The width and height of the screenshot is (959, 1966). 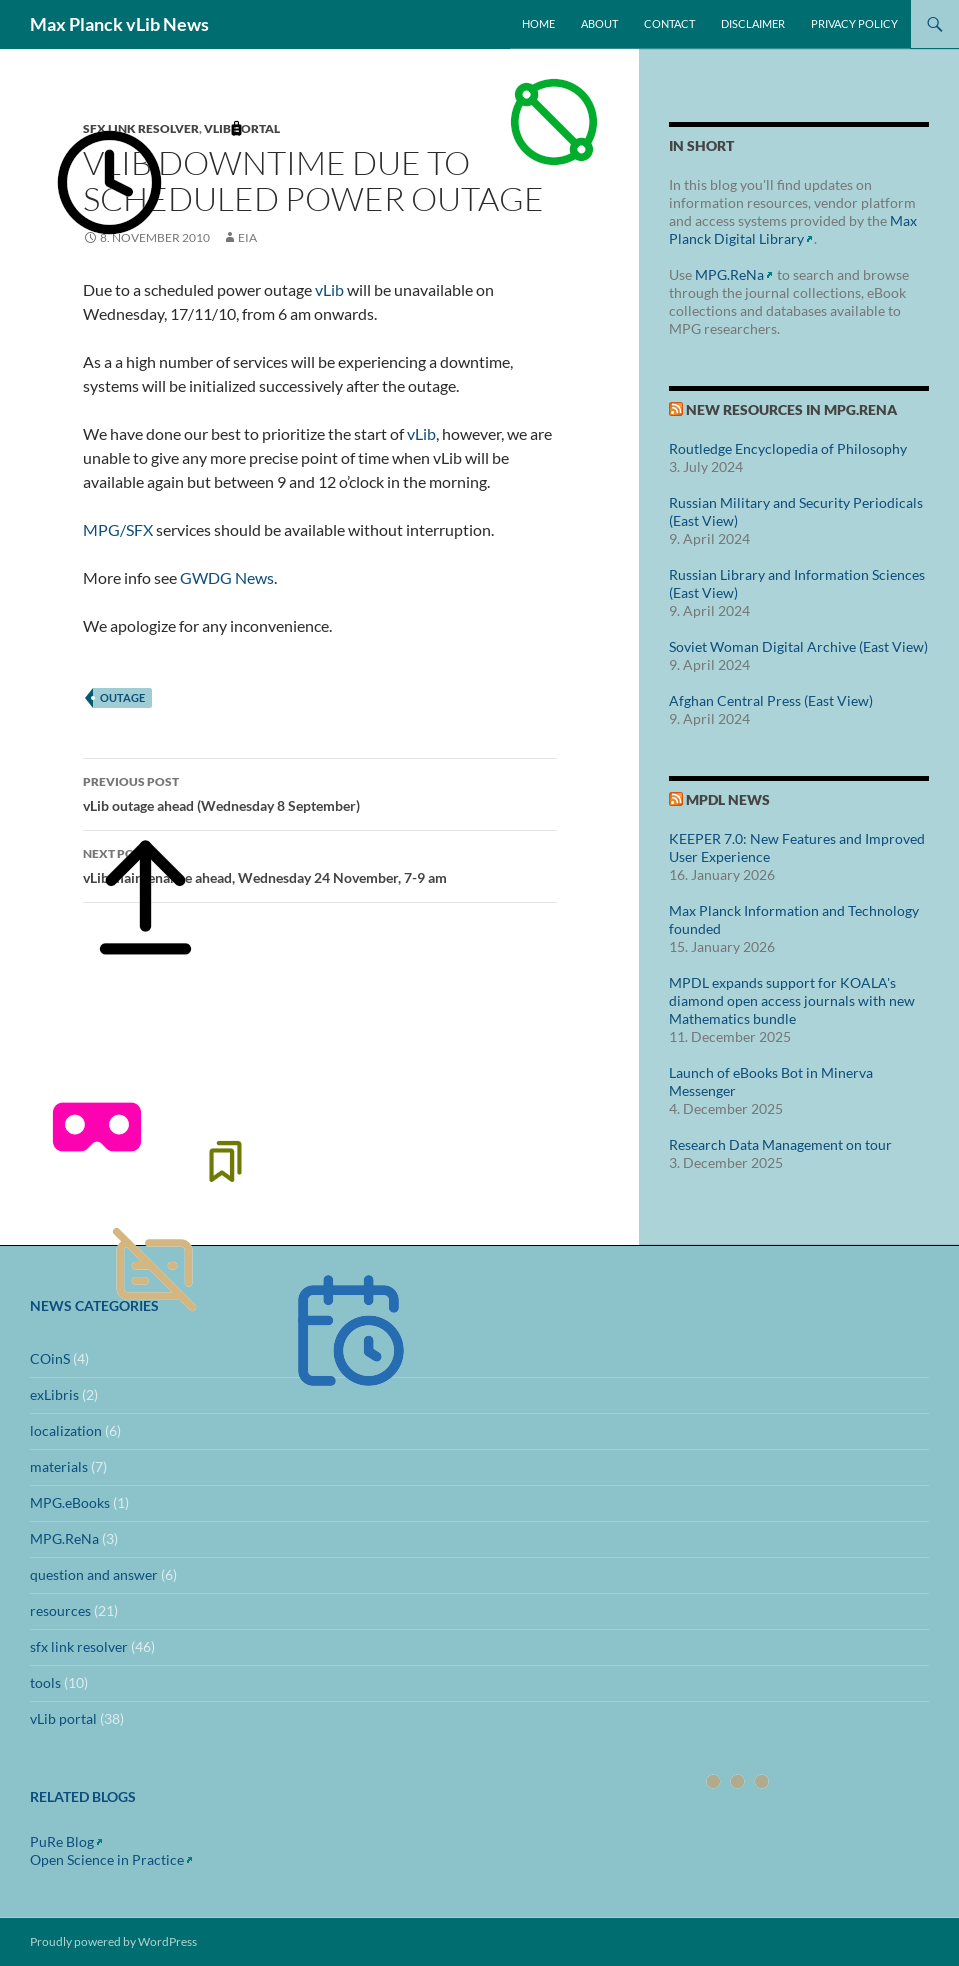 What do you see at coordinates (97, 1127) in the screenshot?
I see `launch virtual reality mode` at bounding box center [97, 1127].